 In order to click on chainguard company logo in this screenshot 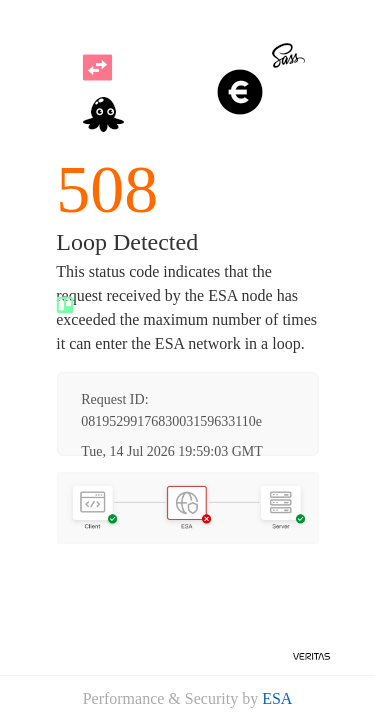, I will do `click(103, 114)`.